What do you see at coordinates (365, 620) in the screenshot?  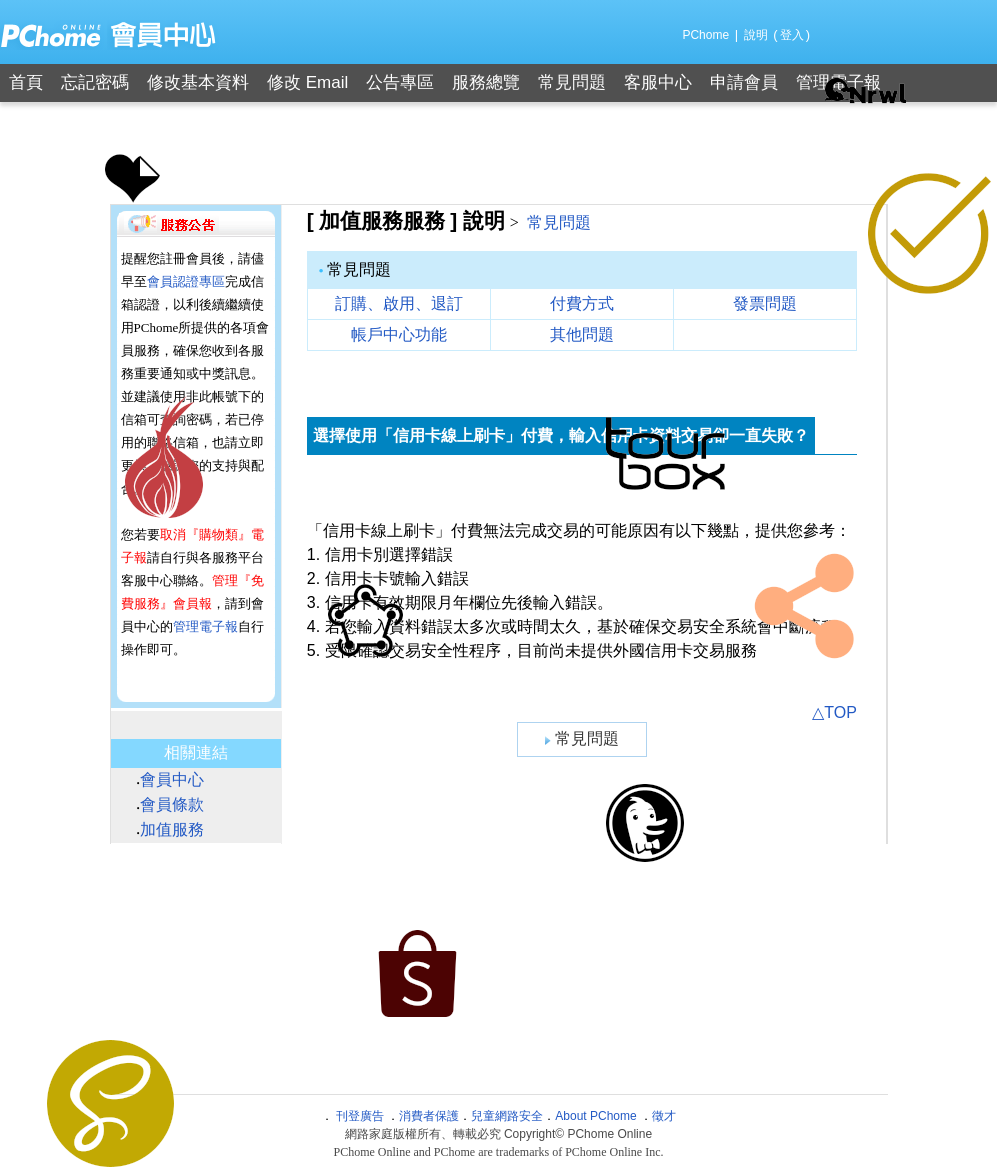 I see `fastlane app automation tool logo` at bounding box center [365, 620].